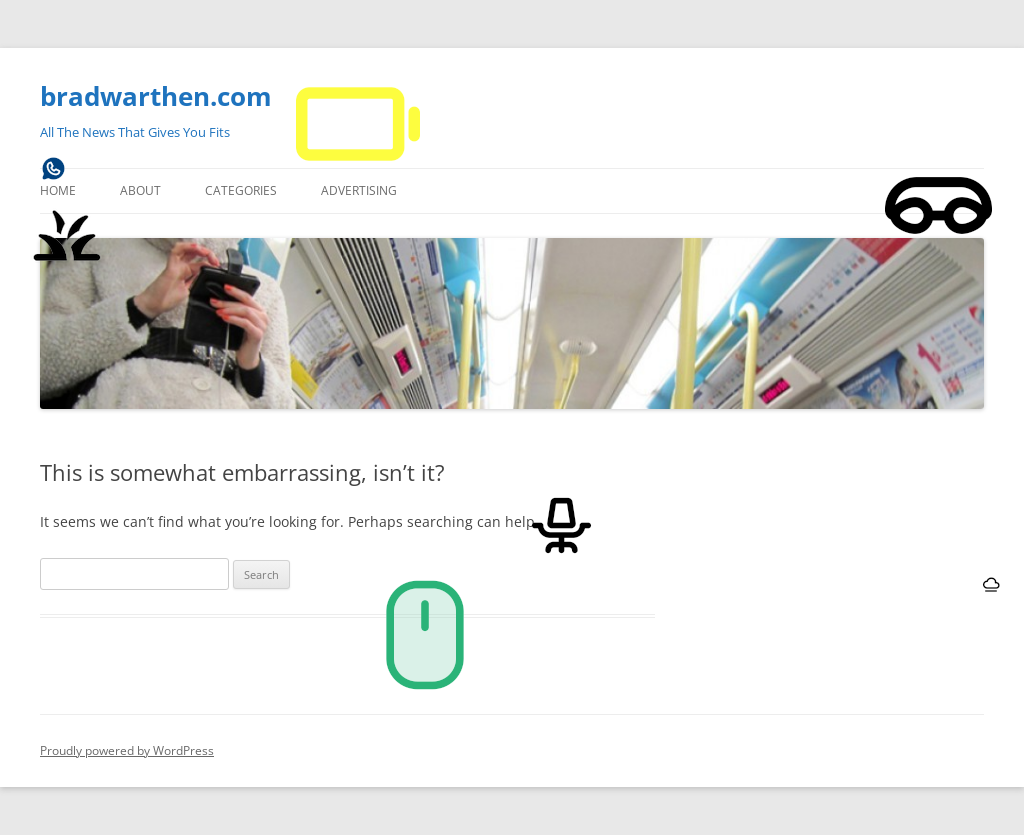 This screenshot has height=835, width=1024. Describe the element at coordinates (53, 168) in the screenshot. I see `open WhatsApp messaging app` at that location.